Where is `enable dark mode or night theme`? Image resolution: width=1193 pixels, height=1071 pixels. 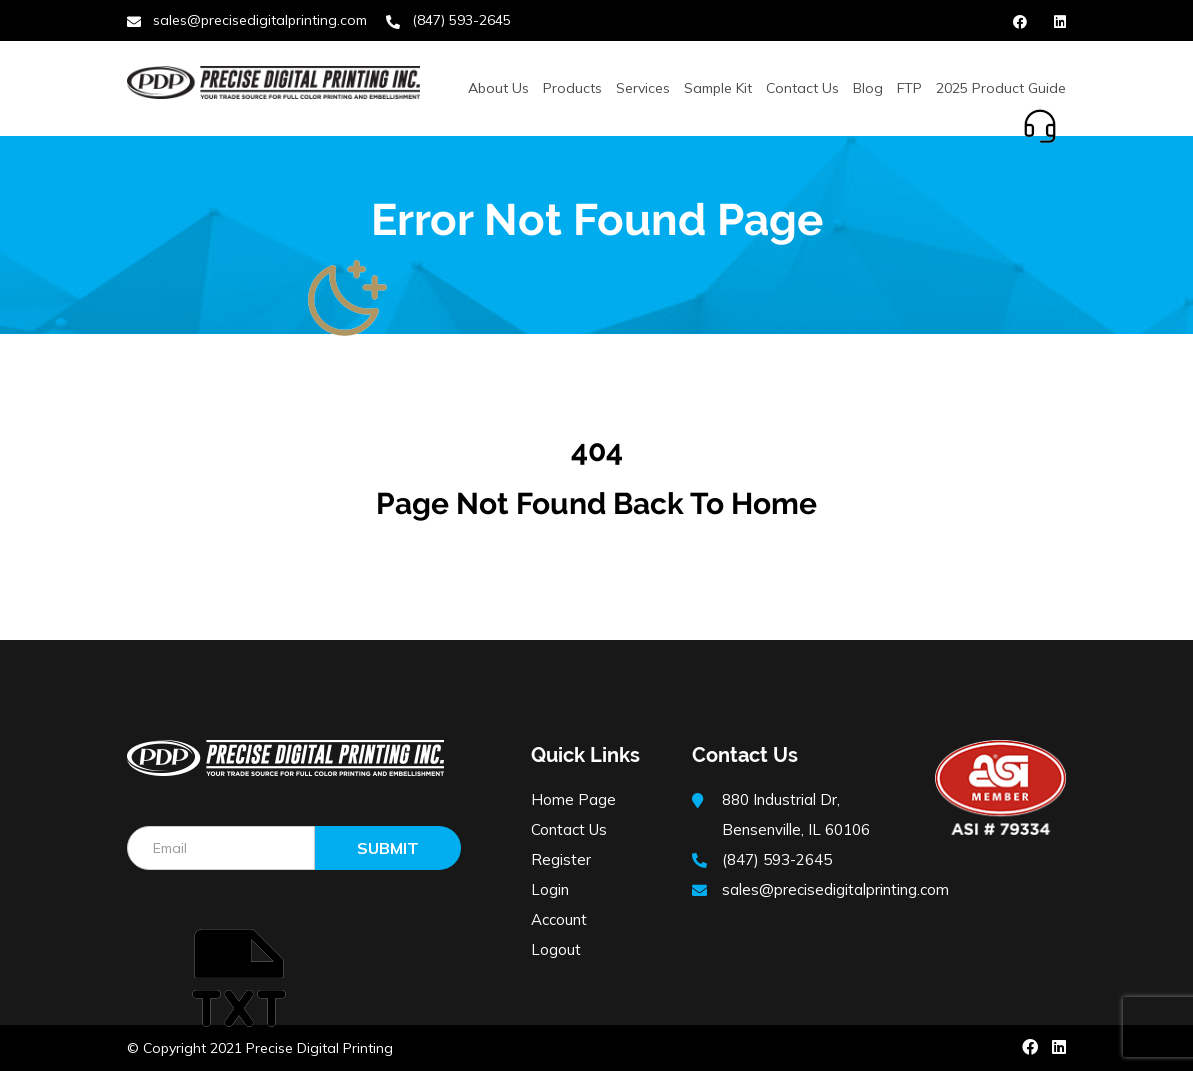
enable dark mode or night theme is located at coordinates (344, 299).